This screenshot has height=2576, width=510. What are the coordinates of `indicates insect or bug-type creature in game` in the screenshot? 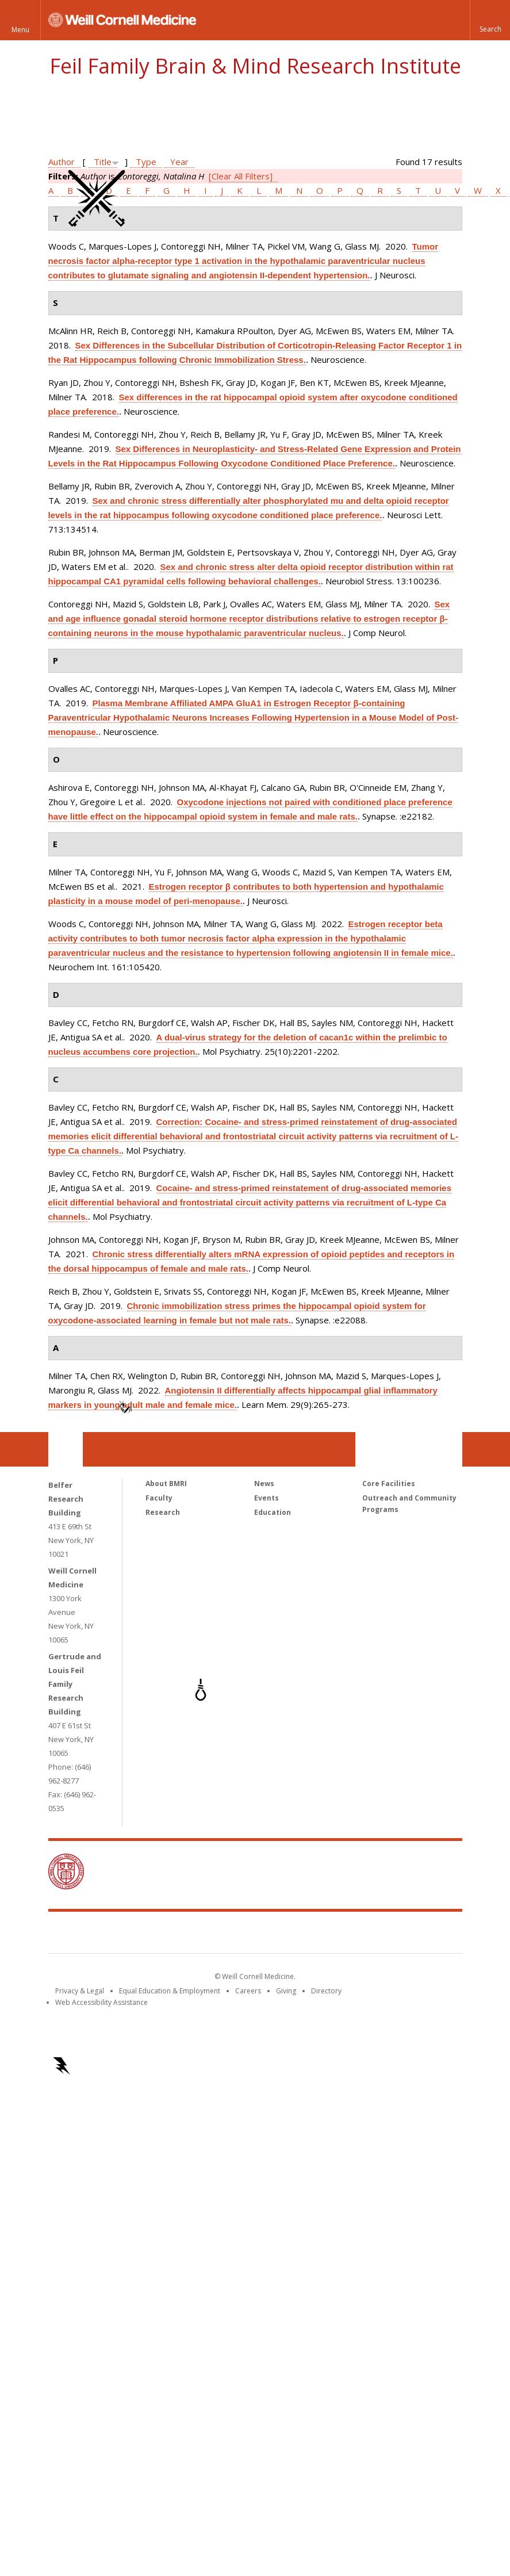 It's located at (125, 1407).